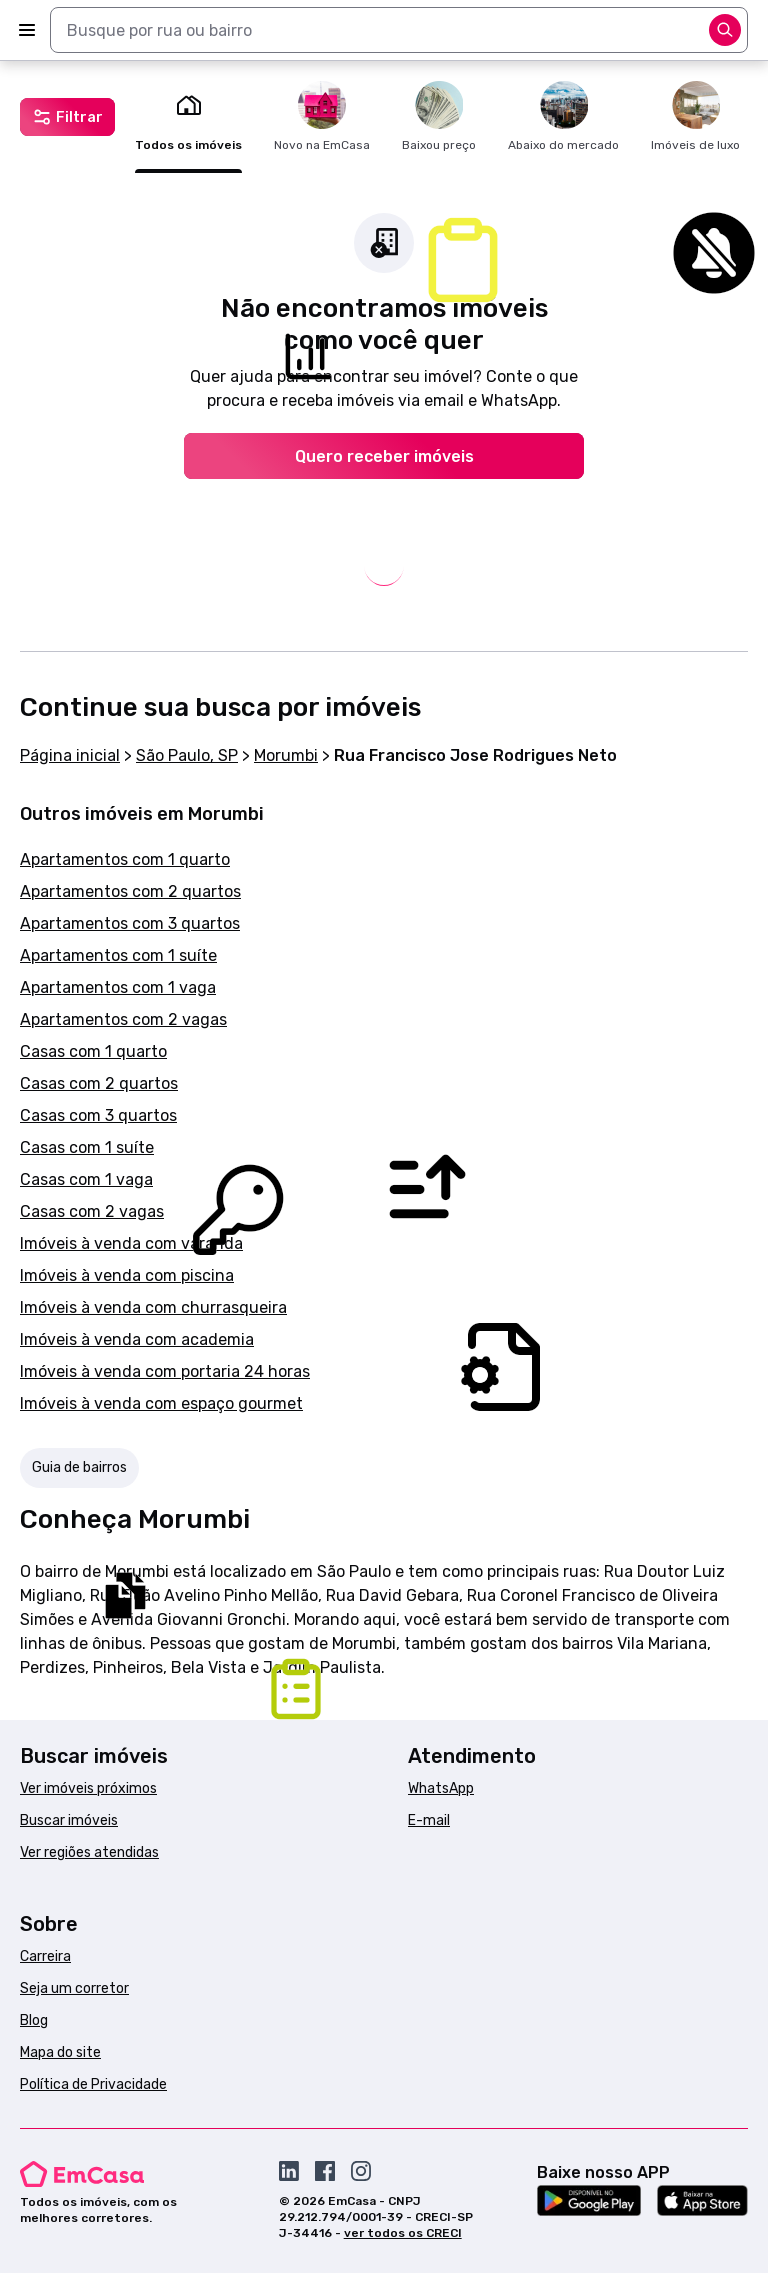  I want to click on access file settings or configuration, so click(504, 1367).